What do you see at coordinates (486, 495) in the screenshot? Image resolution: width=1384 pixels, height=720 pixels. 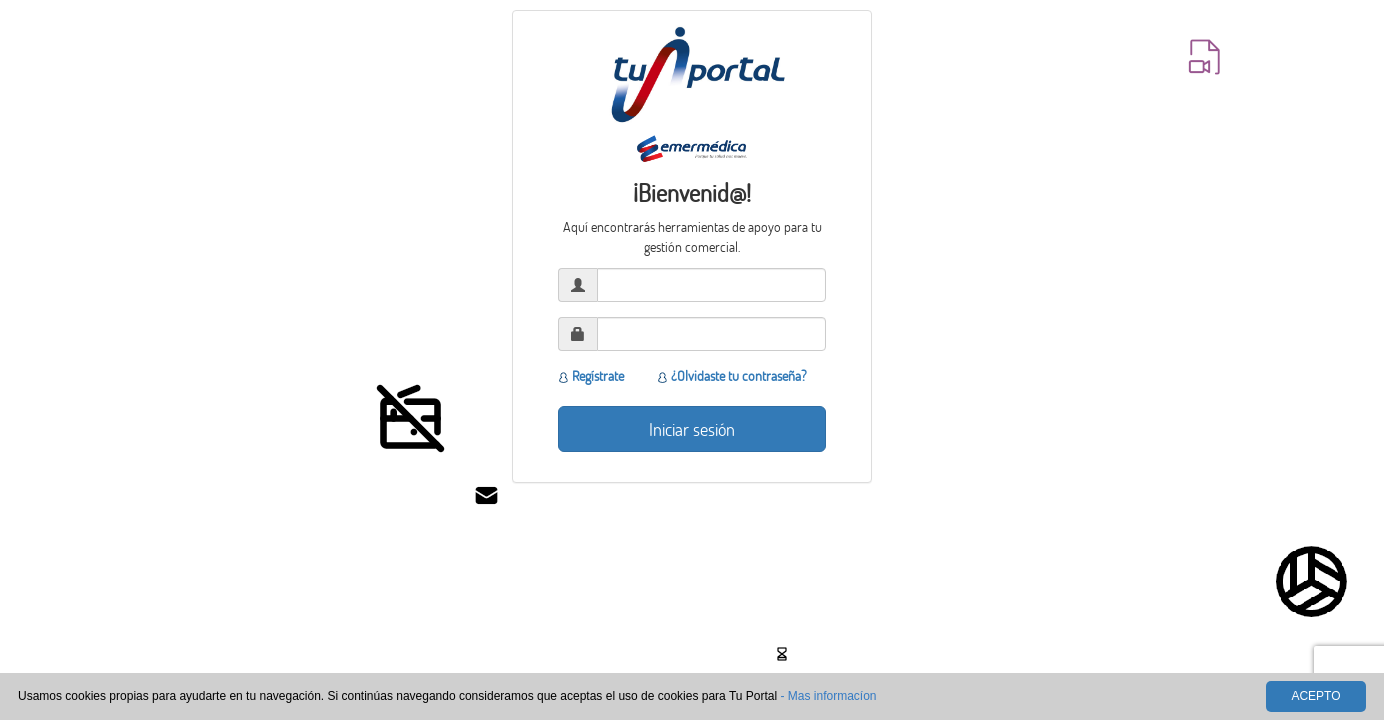 I see `open your inbox` at bounding box center [486, 495].